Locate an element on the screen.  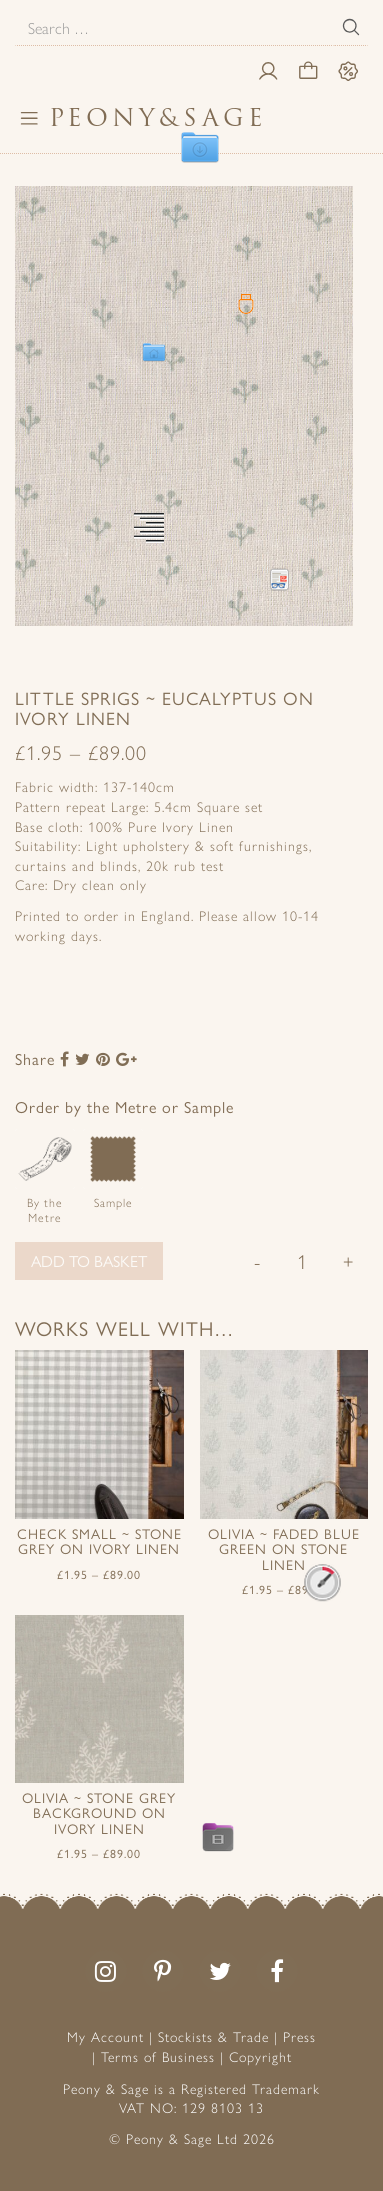
access removable media settings is located at coordinates (246, 304).